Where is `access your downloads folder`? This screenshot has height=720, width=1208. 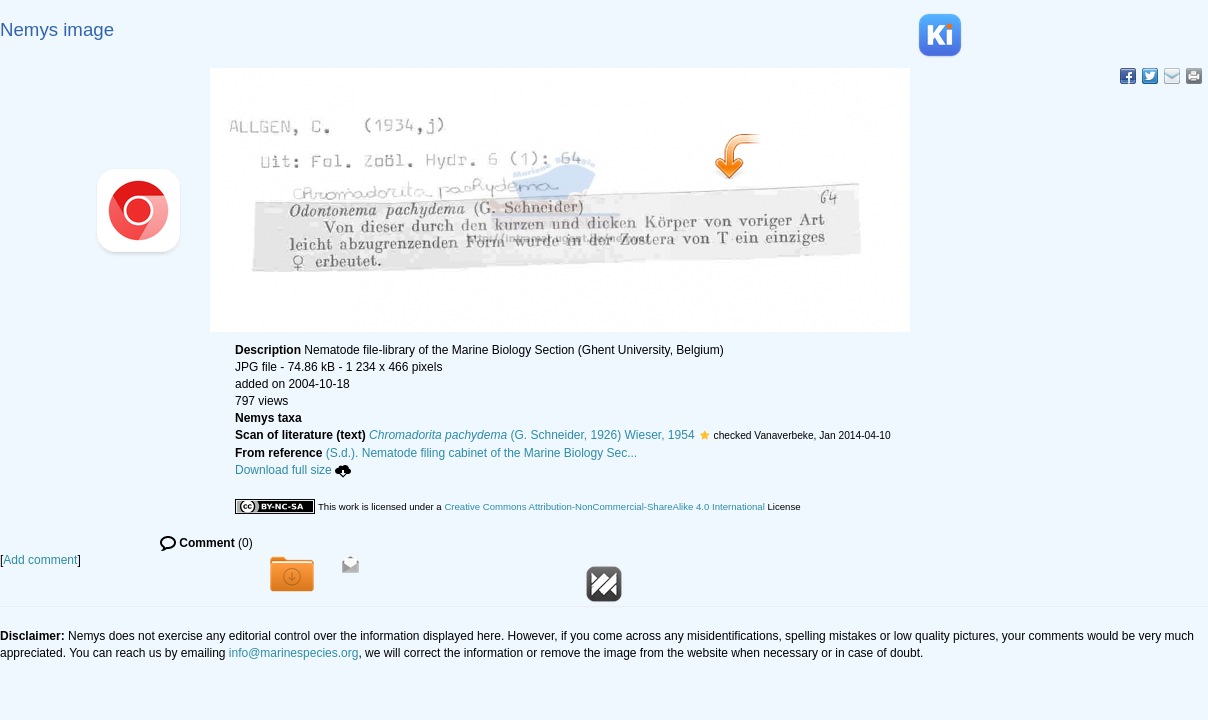 access your downloads folder is located at coordinates (292, 574).